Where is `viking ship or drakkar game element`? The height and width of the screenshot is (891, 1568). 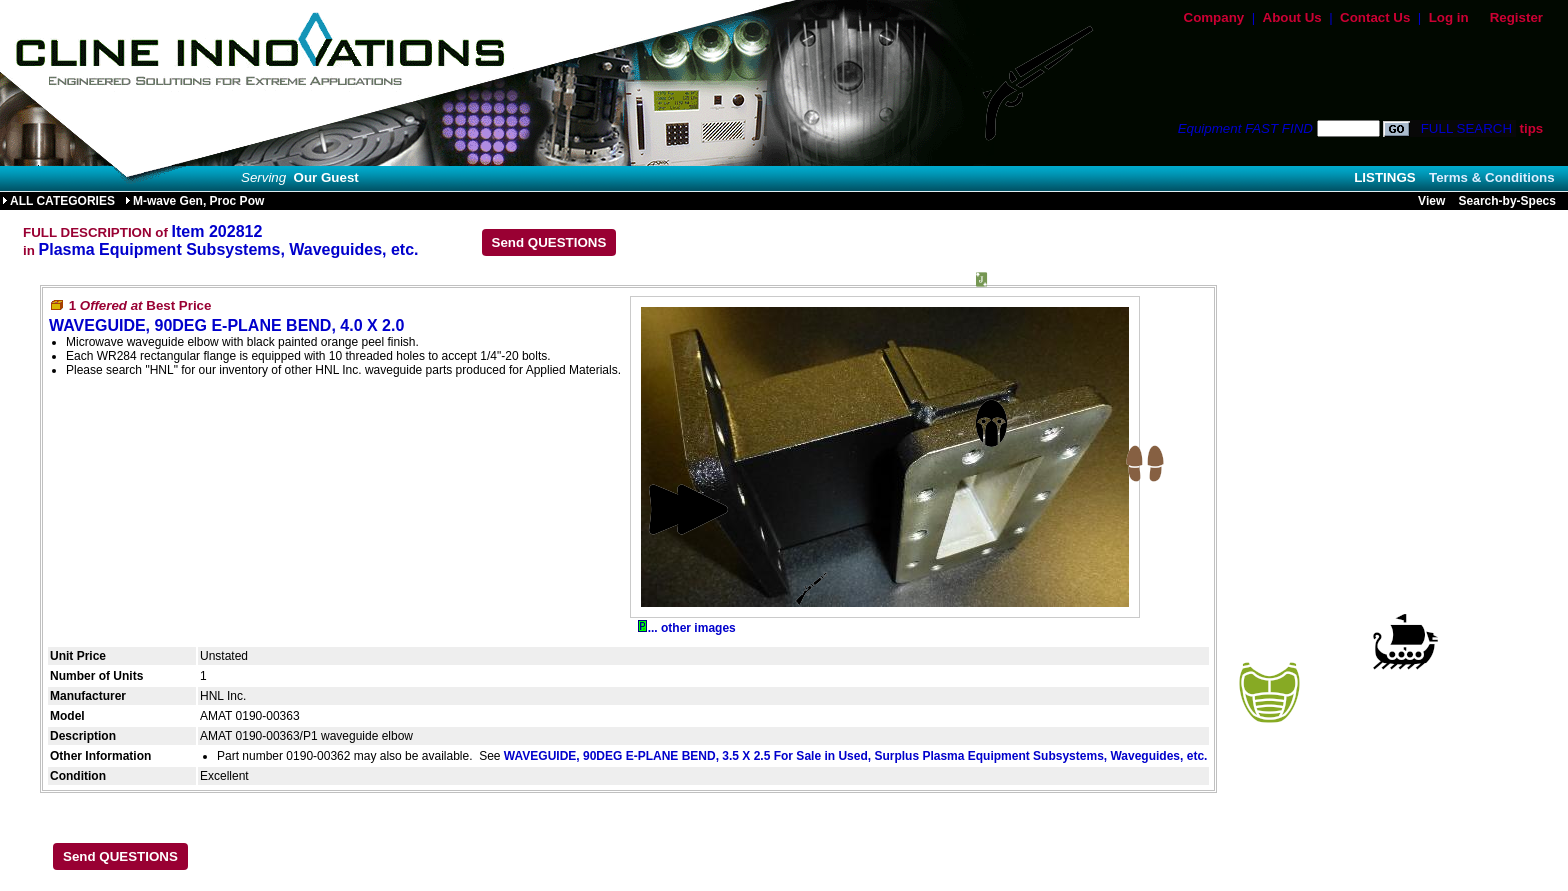 viking ship or drakkar game element is located at coordinates (1405, 645).